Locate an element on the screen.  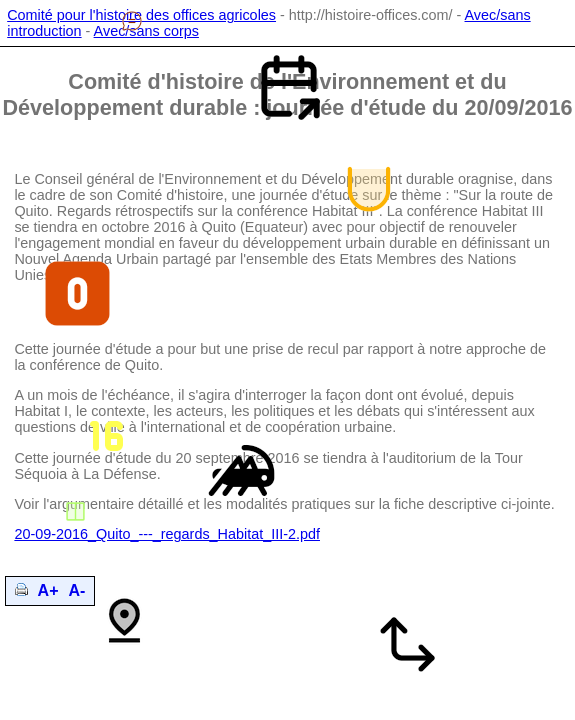
combine or merge selected shapes is located at coordinates (369, 186).